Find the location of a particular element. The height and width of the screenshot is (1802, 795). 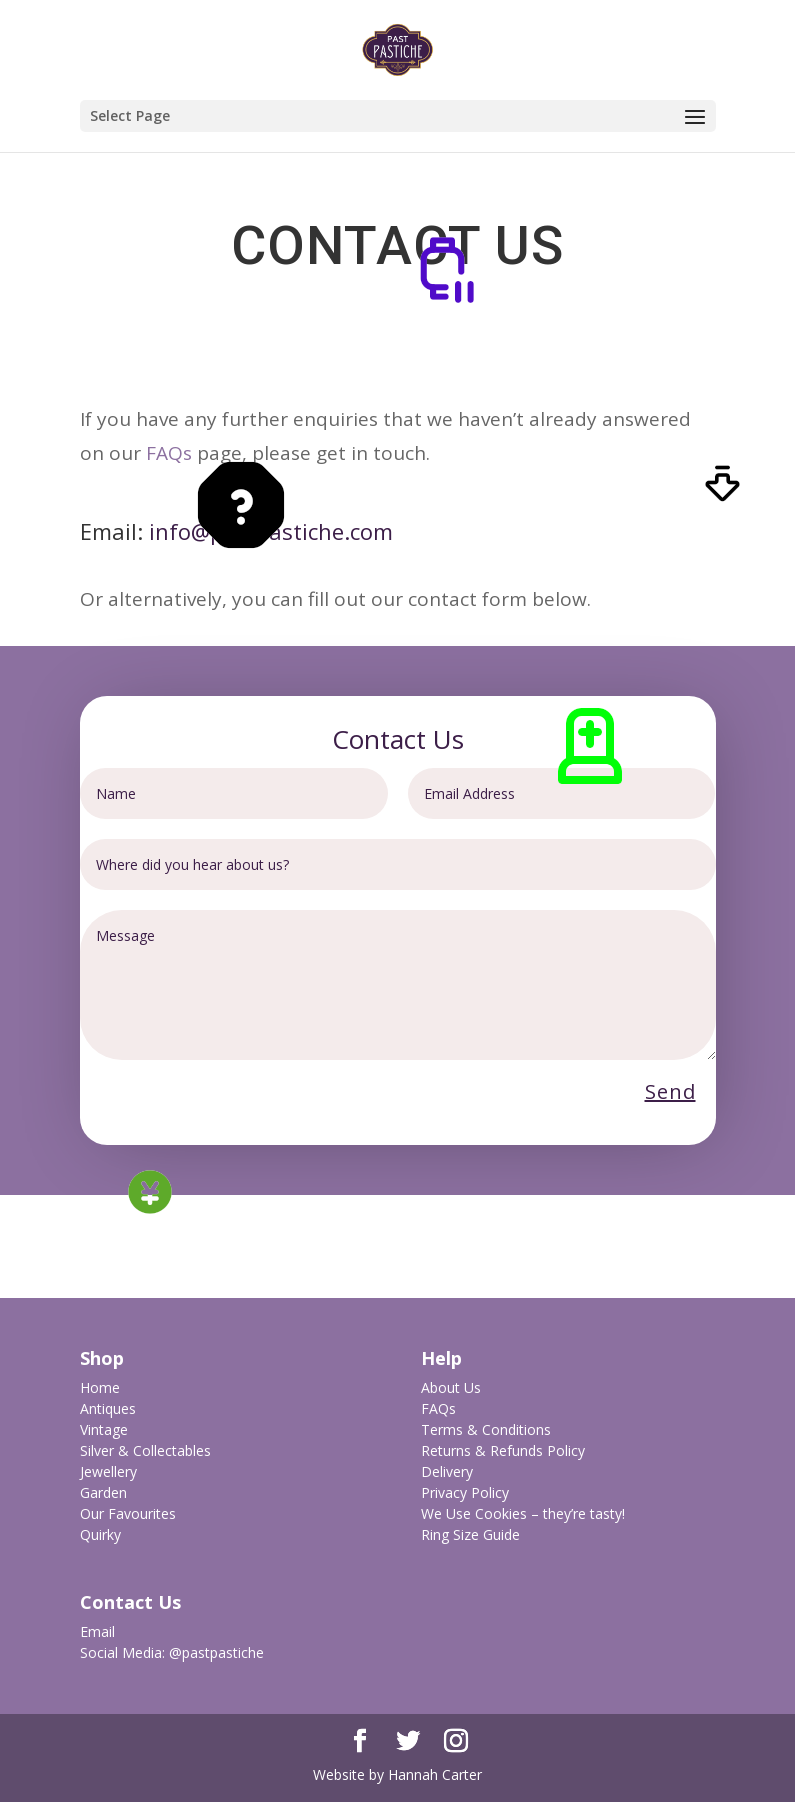

pause activity tracking on smartwatch is located at coordinates (442, 268).